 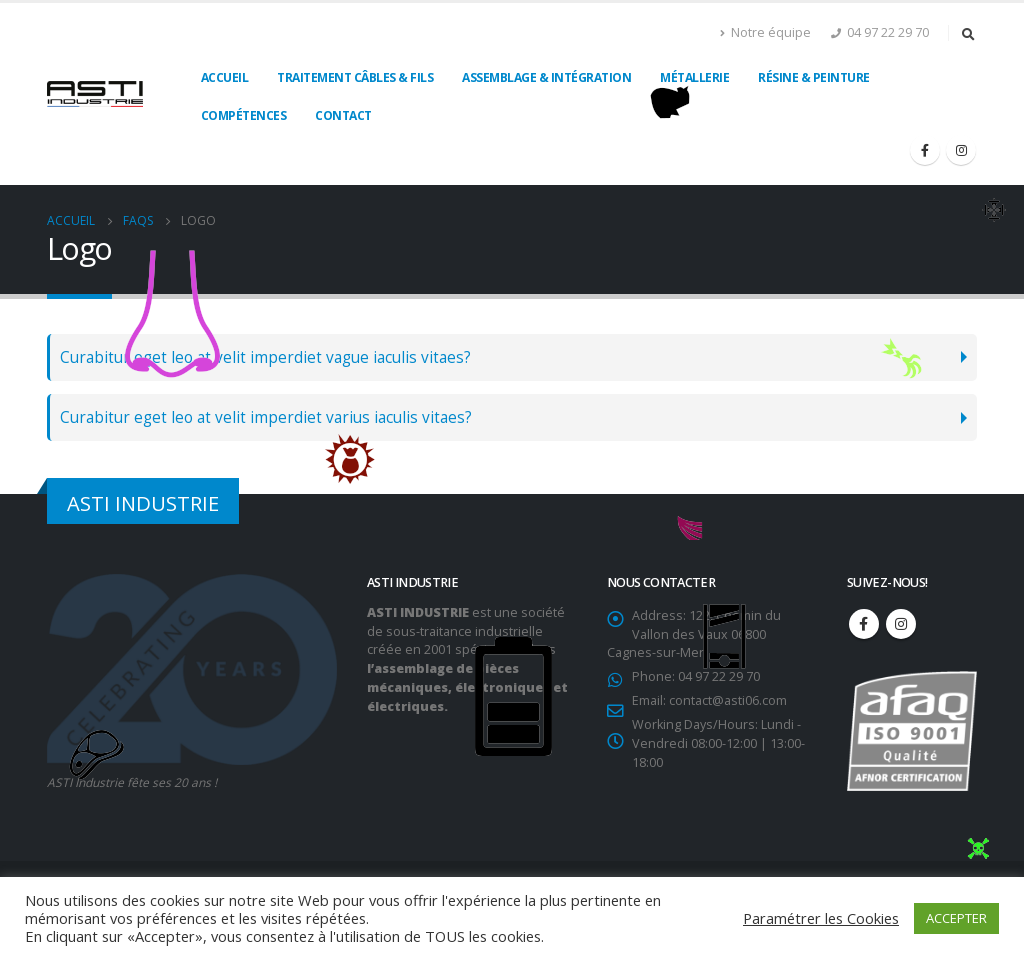 What do you see at coordinates (670, 102) in the screenshot?
I see `select cambodia as your country or region` at bounding box center [670, 102].